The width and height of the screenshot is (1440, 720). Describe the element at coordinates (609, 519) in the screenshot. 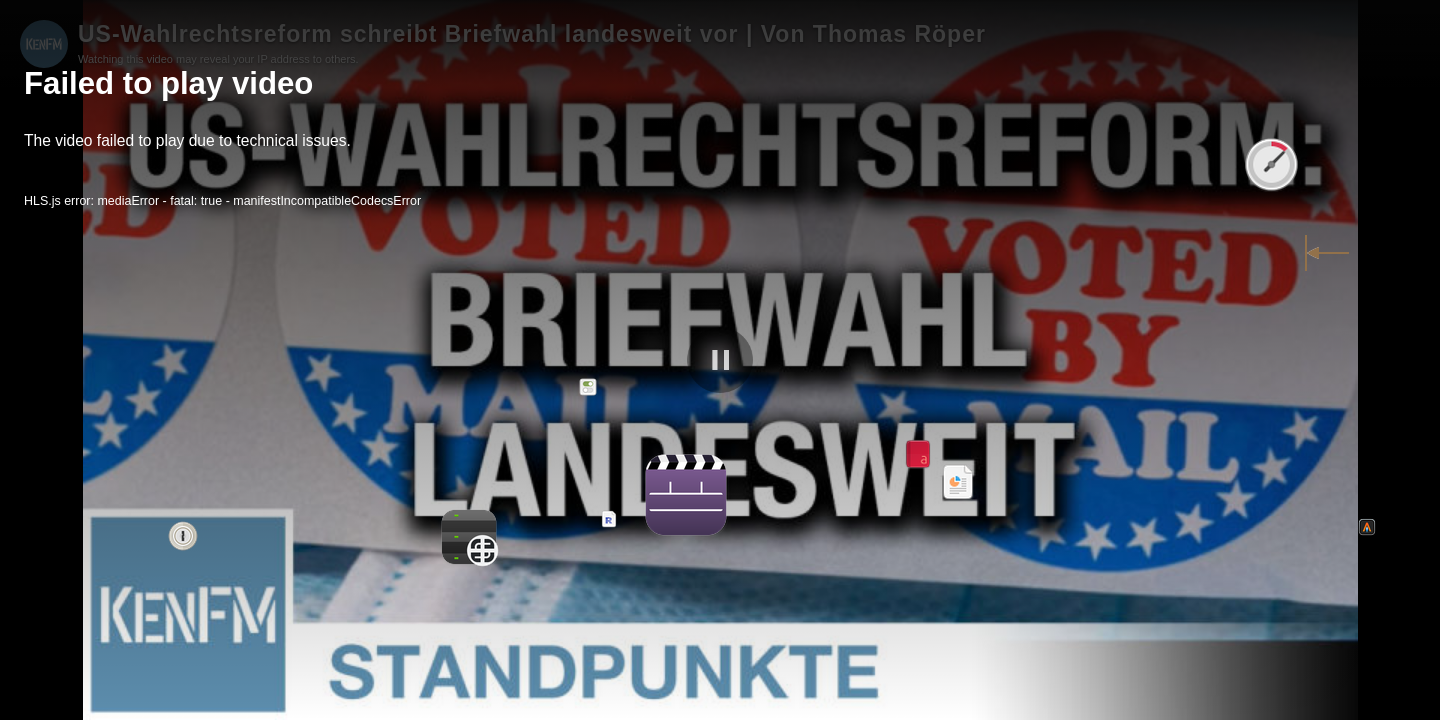

I see `an R programming language source file` at that location.